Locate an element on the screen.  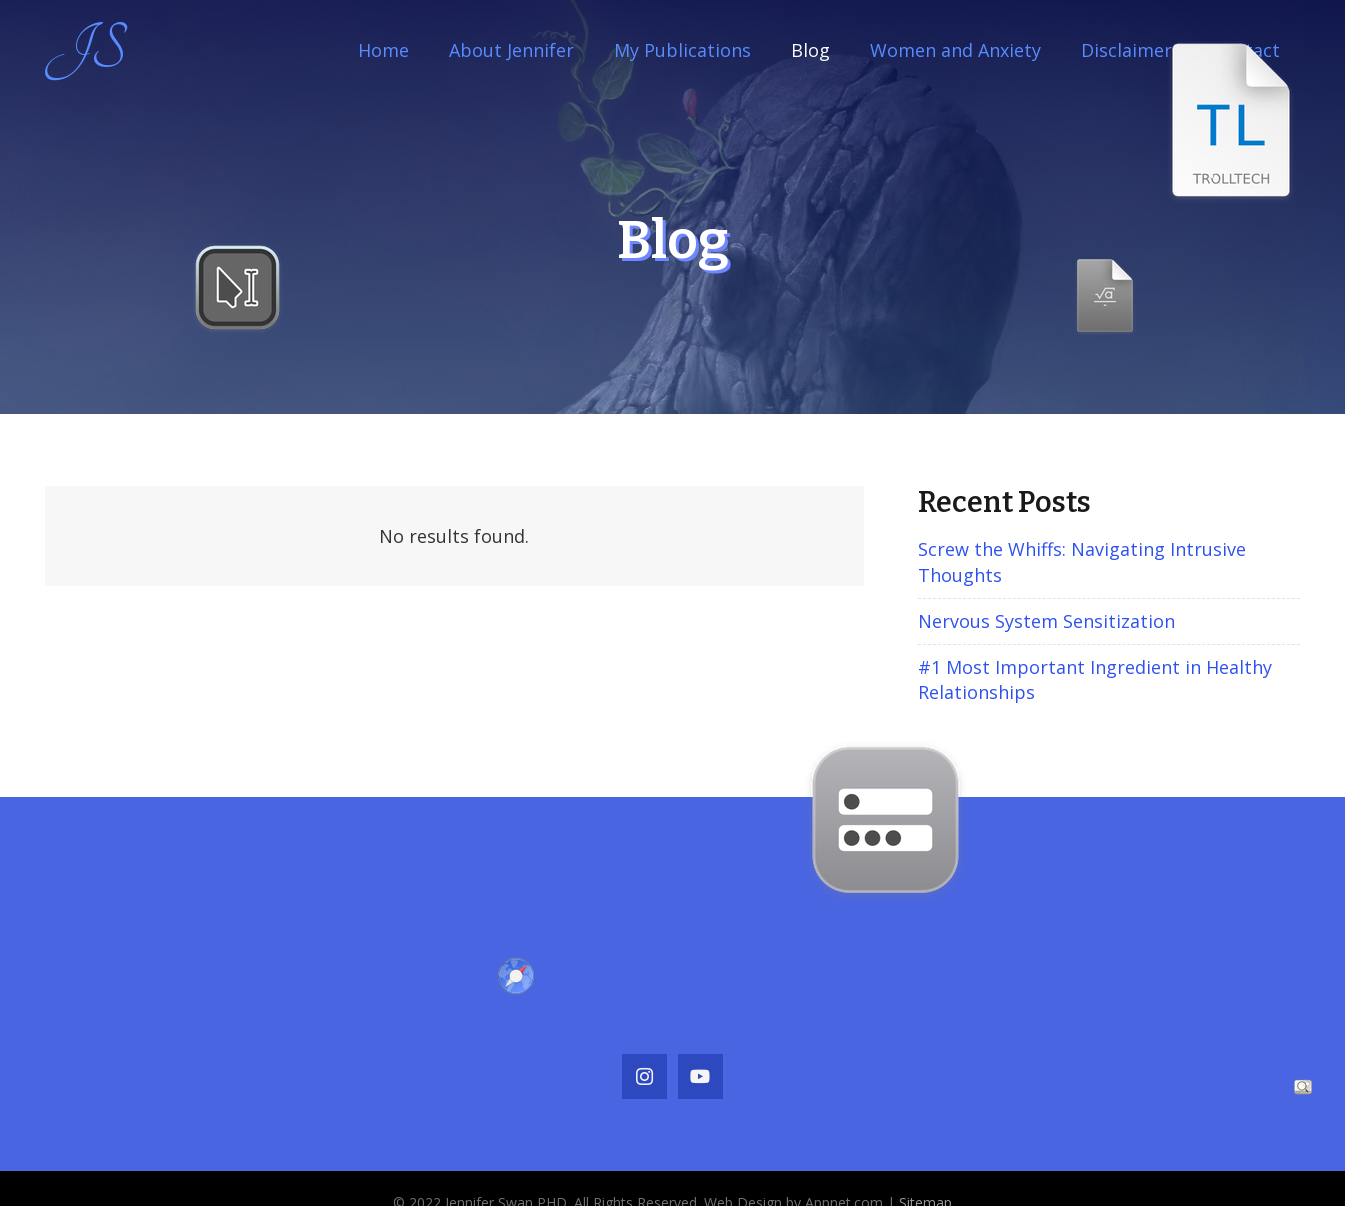
access login and authentication settings is located at coordinates (885, 822).